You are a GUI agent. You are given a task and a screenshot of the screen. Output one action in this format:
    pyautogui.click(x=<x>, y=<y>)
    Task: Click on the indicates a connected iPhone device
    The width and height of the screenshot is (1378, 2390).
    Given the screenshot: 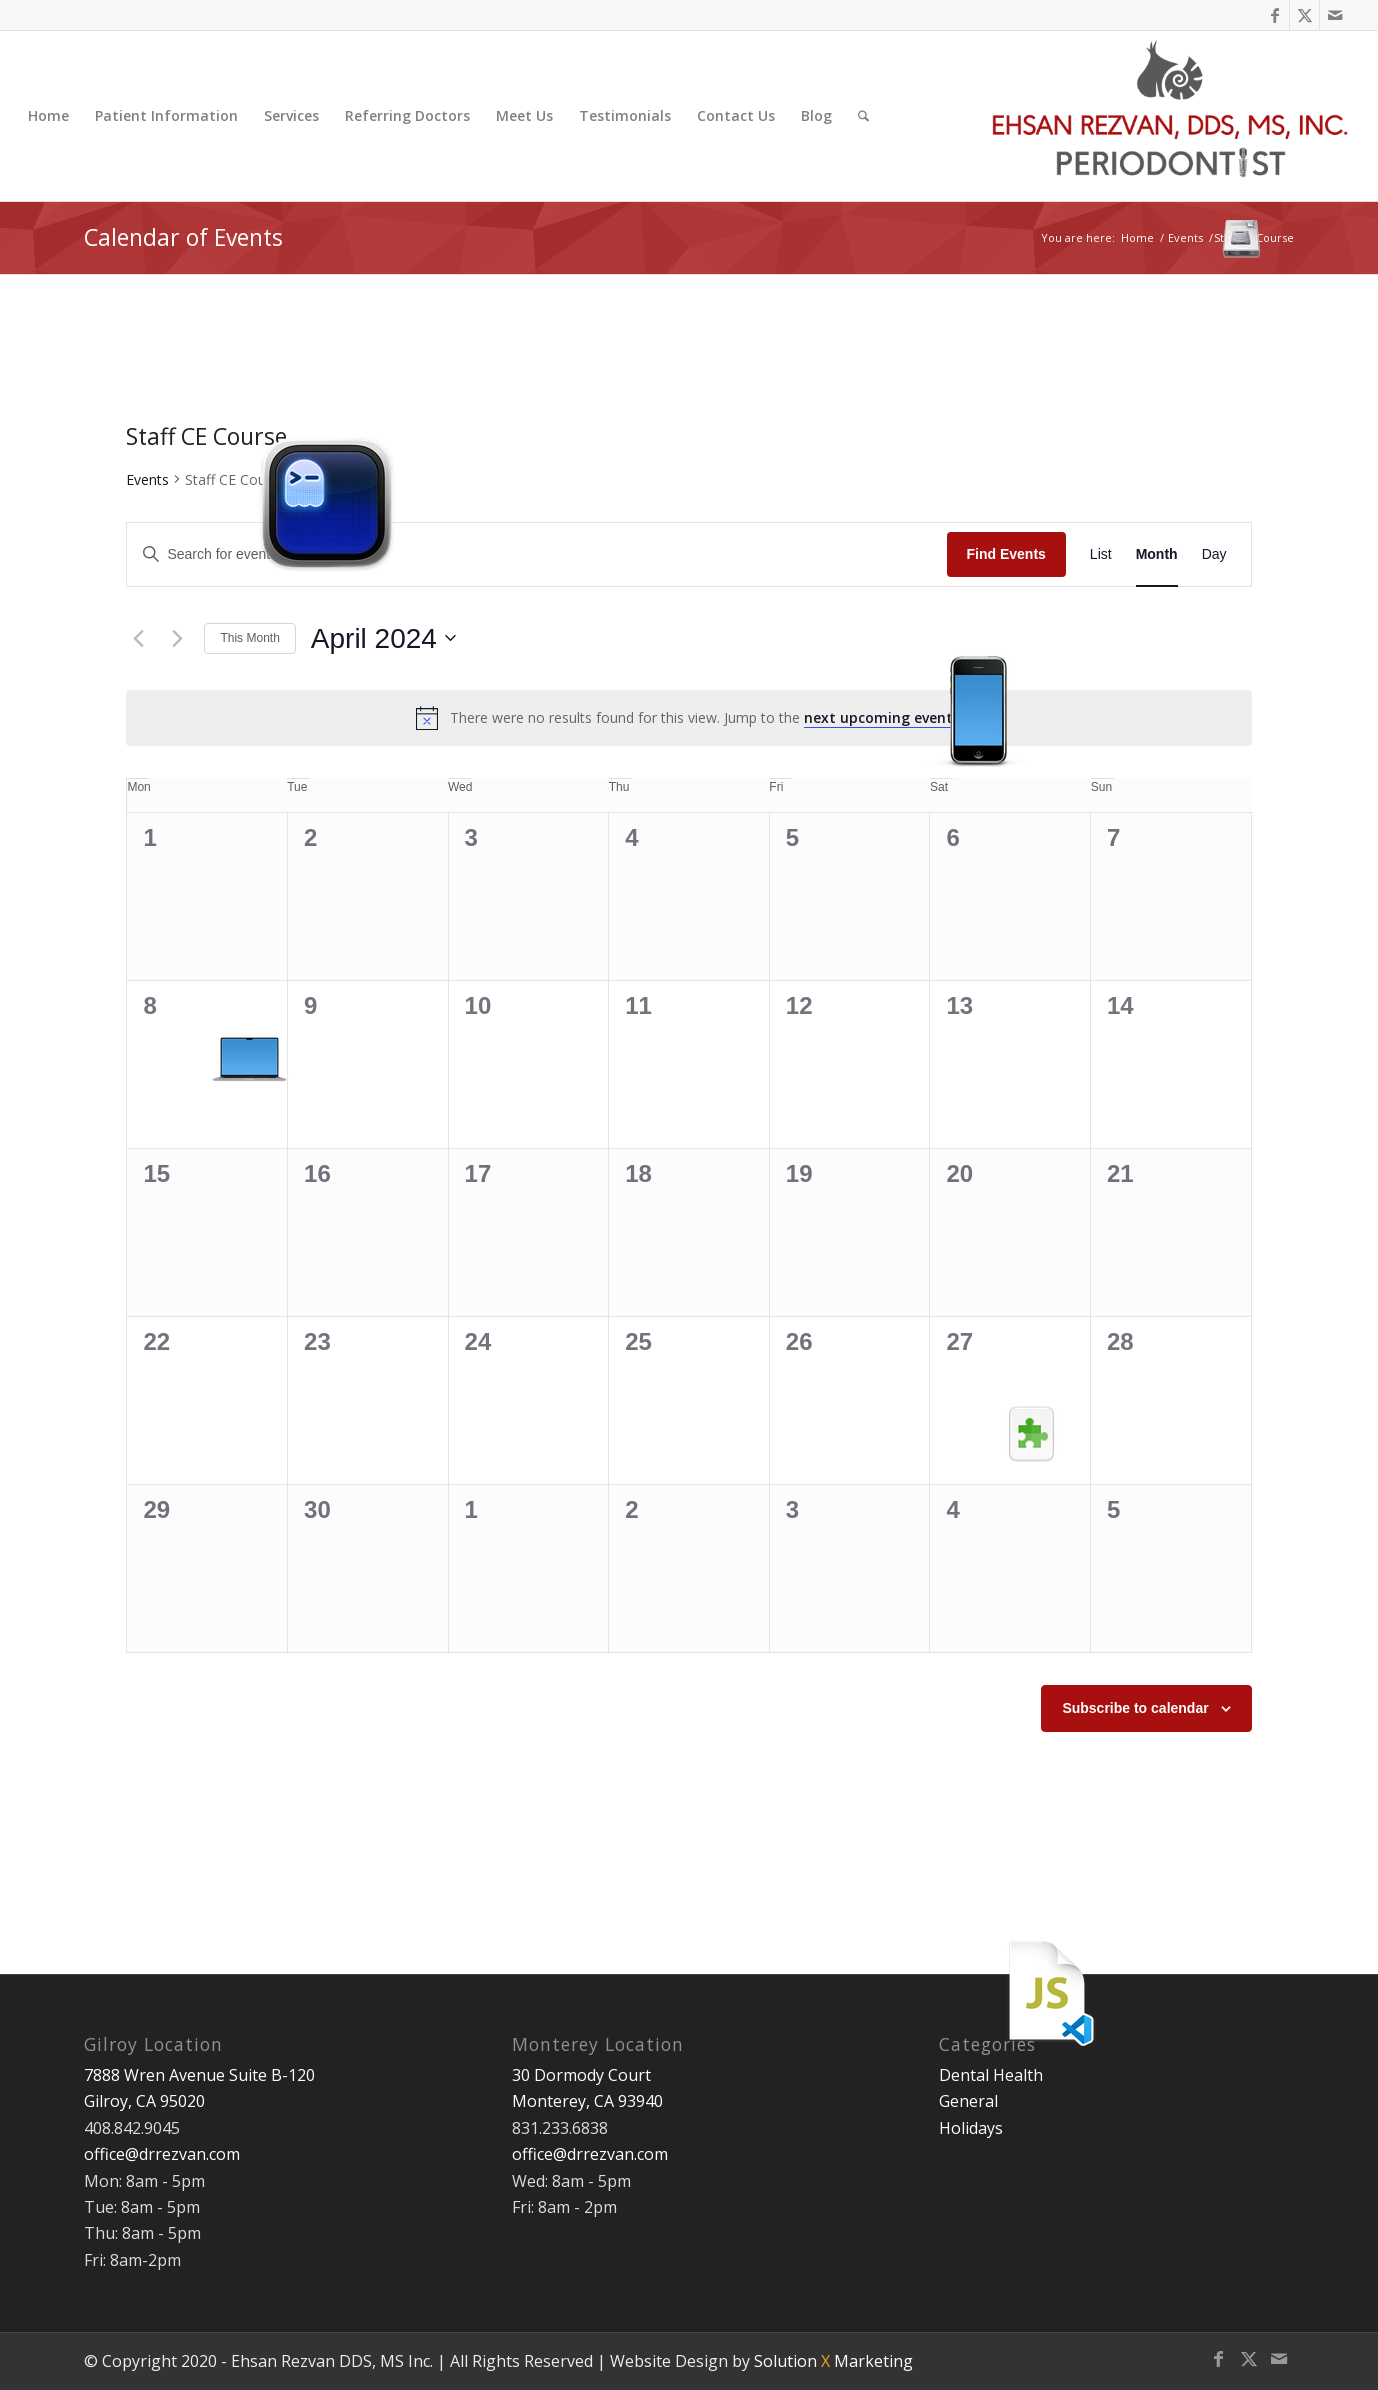 What is the action you would take?
    pyautogui.click(x=978, y=710)
    